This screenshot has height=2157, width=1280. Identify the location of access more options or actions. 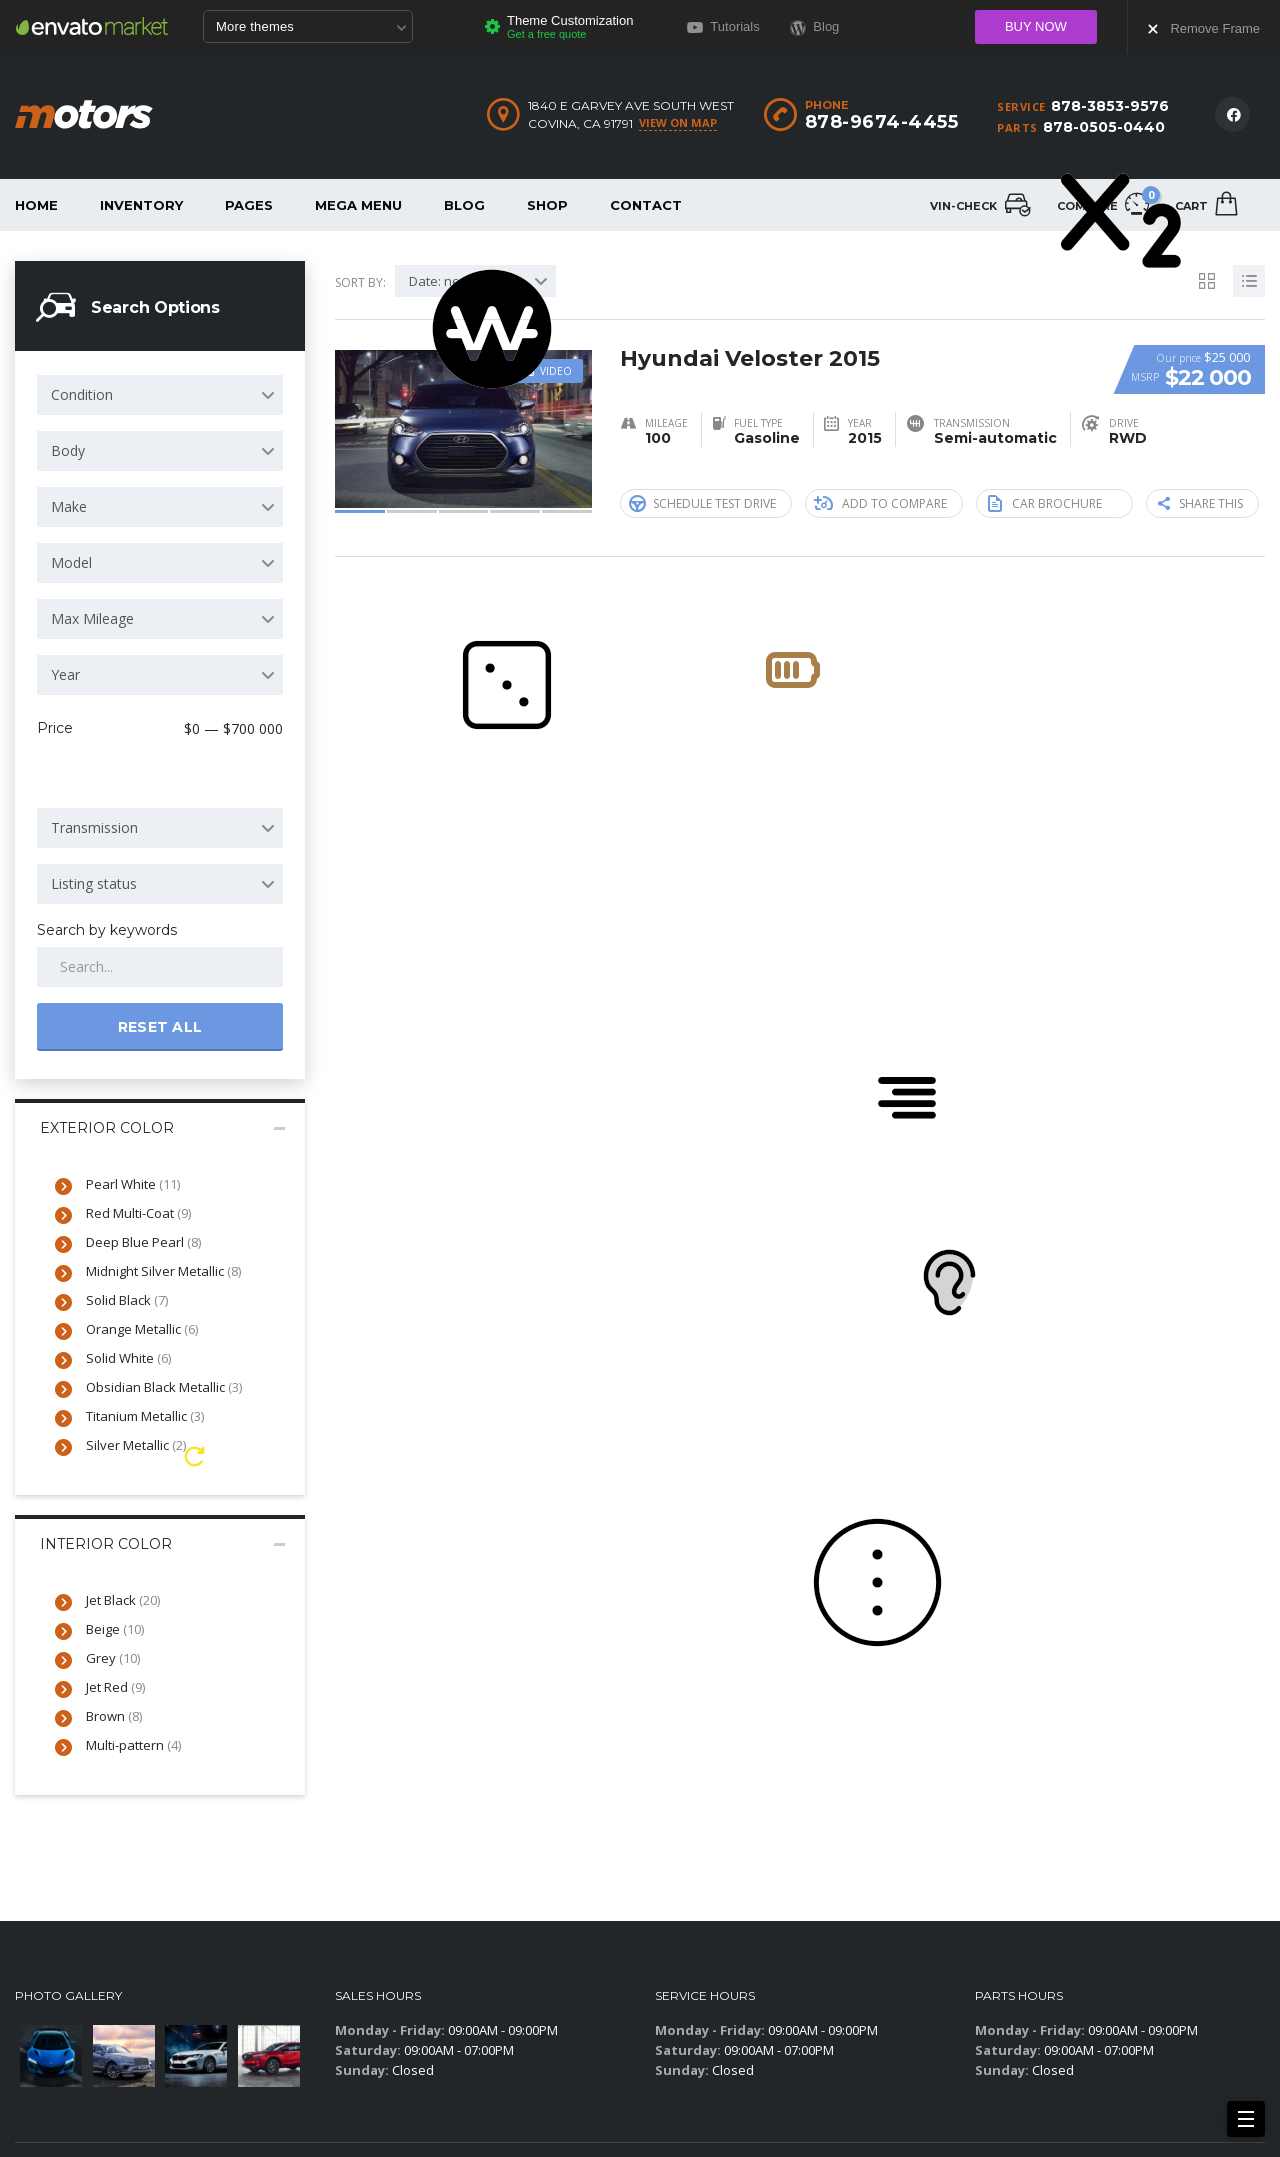
(877, 1582).